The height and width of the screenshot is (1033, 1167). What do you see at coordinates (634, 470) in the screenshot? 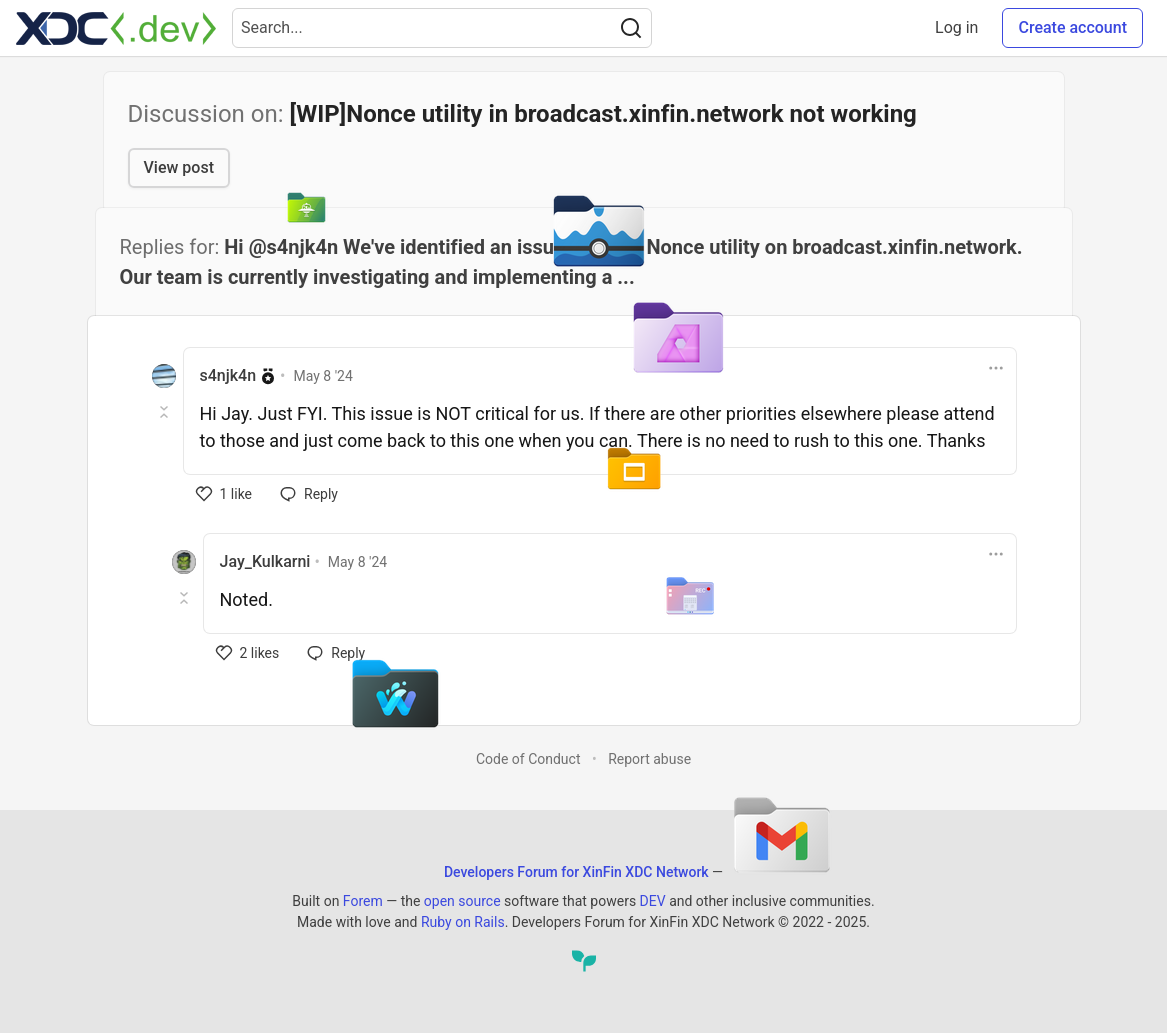
I see `open folder containing google slides files` at bounding box center [634, 470].